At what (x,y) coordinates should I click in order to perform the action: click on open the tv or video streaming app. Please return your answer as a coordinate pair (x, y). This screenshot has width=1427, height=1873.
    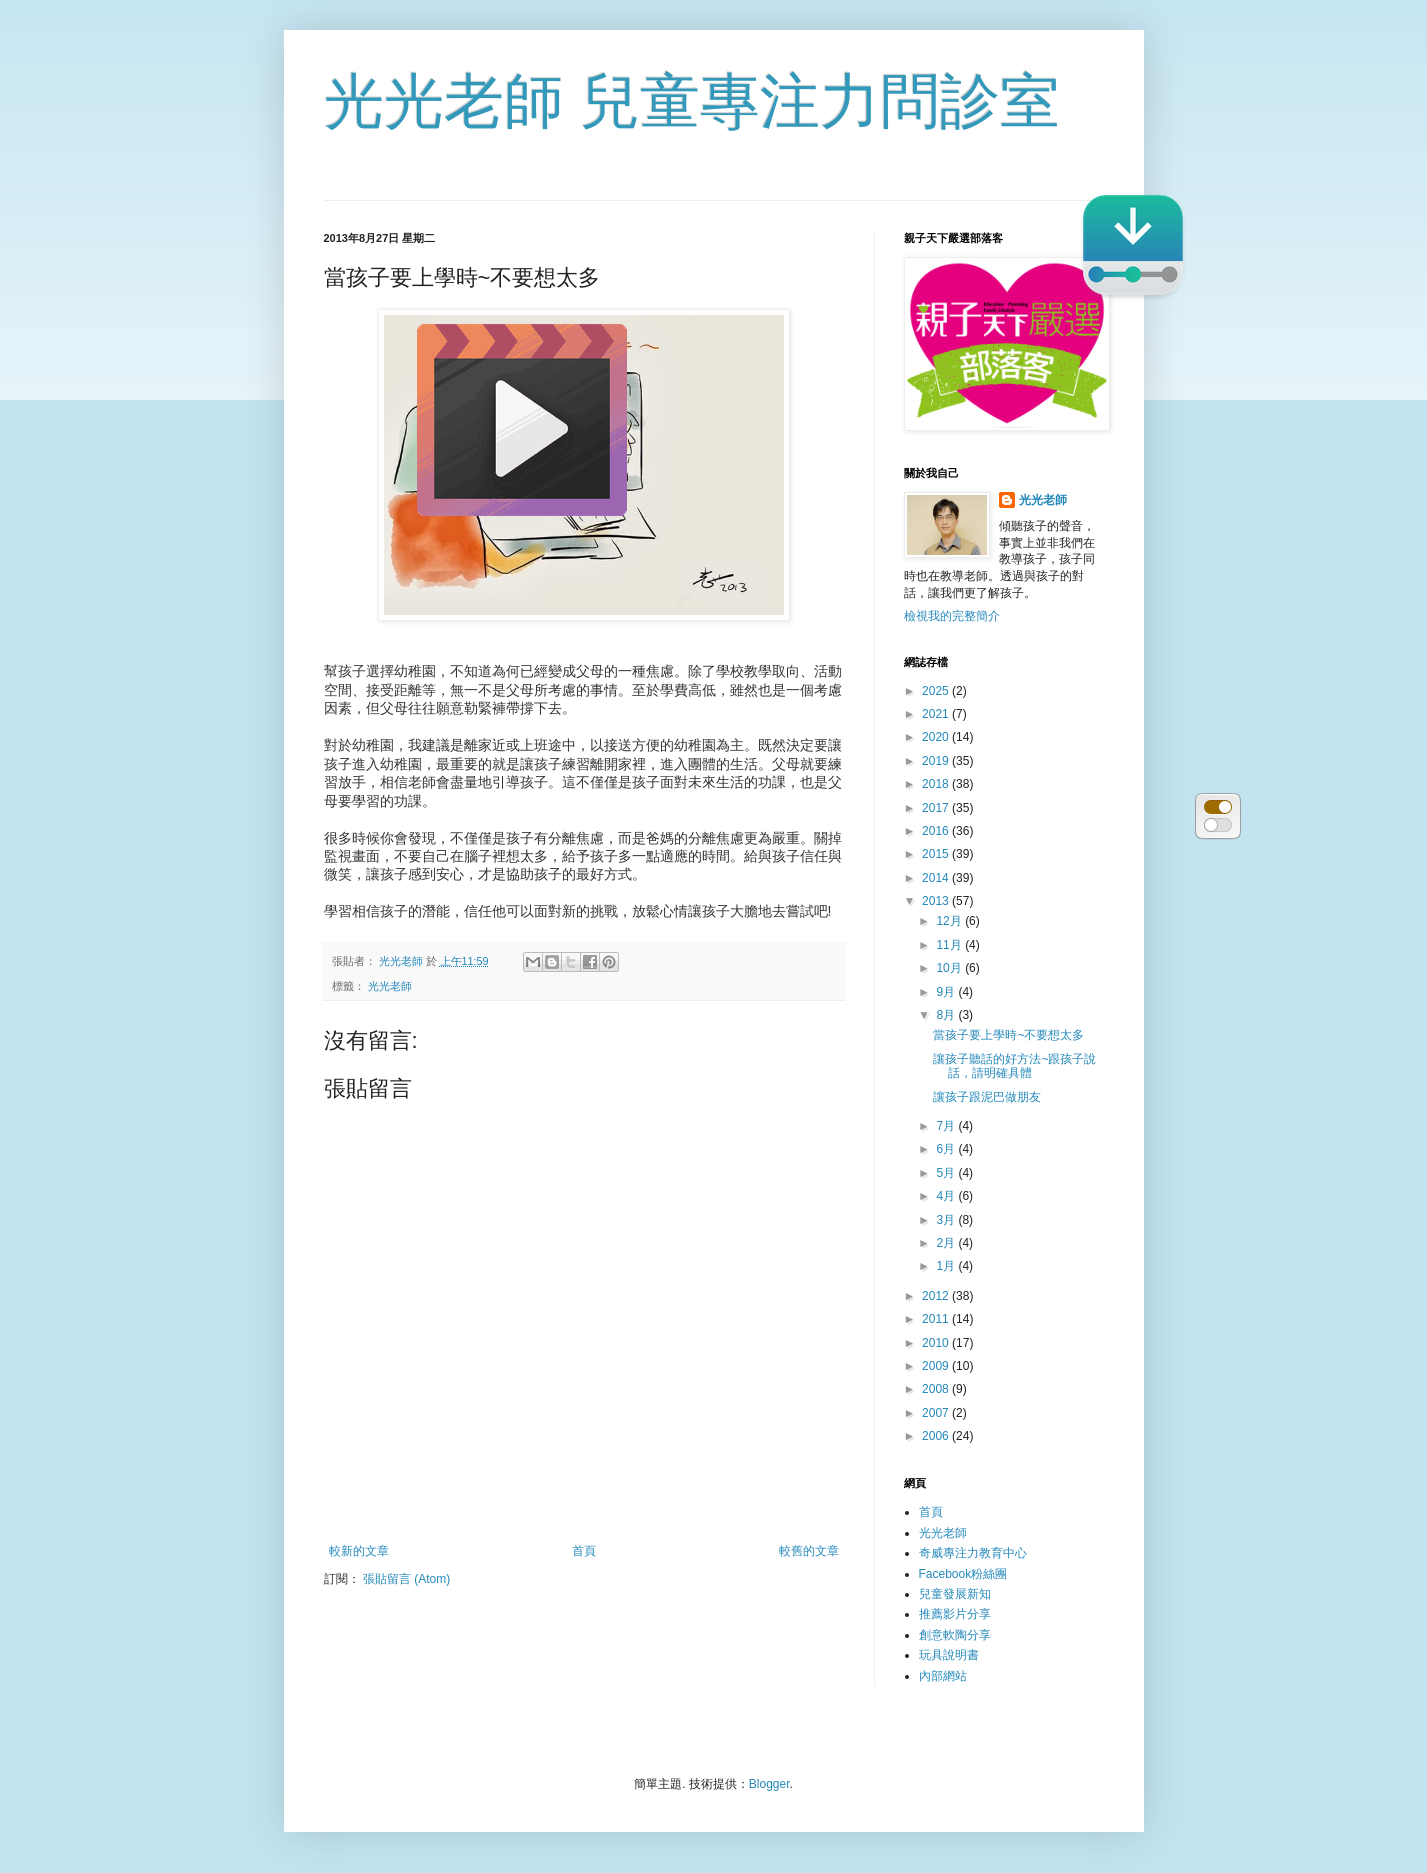
    Looking at the image, I should click on (522, 420).